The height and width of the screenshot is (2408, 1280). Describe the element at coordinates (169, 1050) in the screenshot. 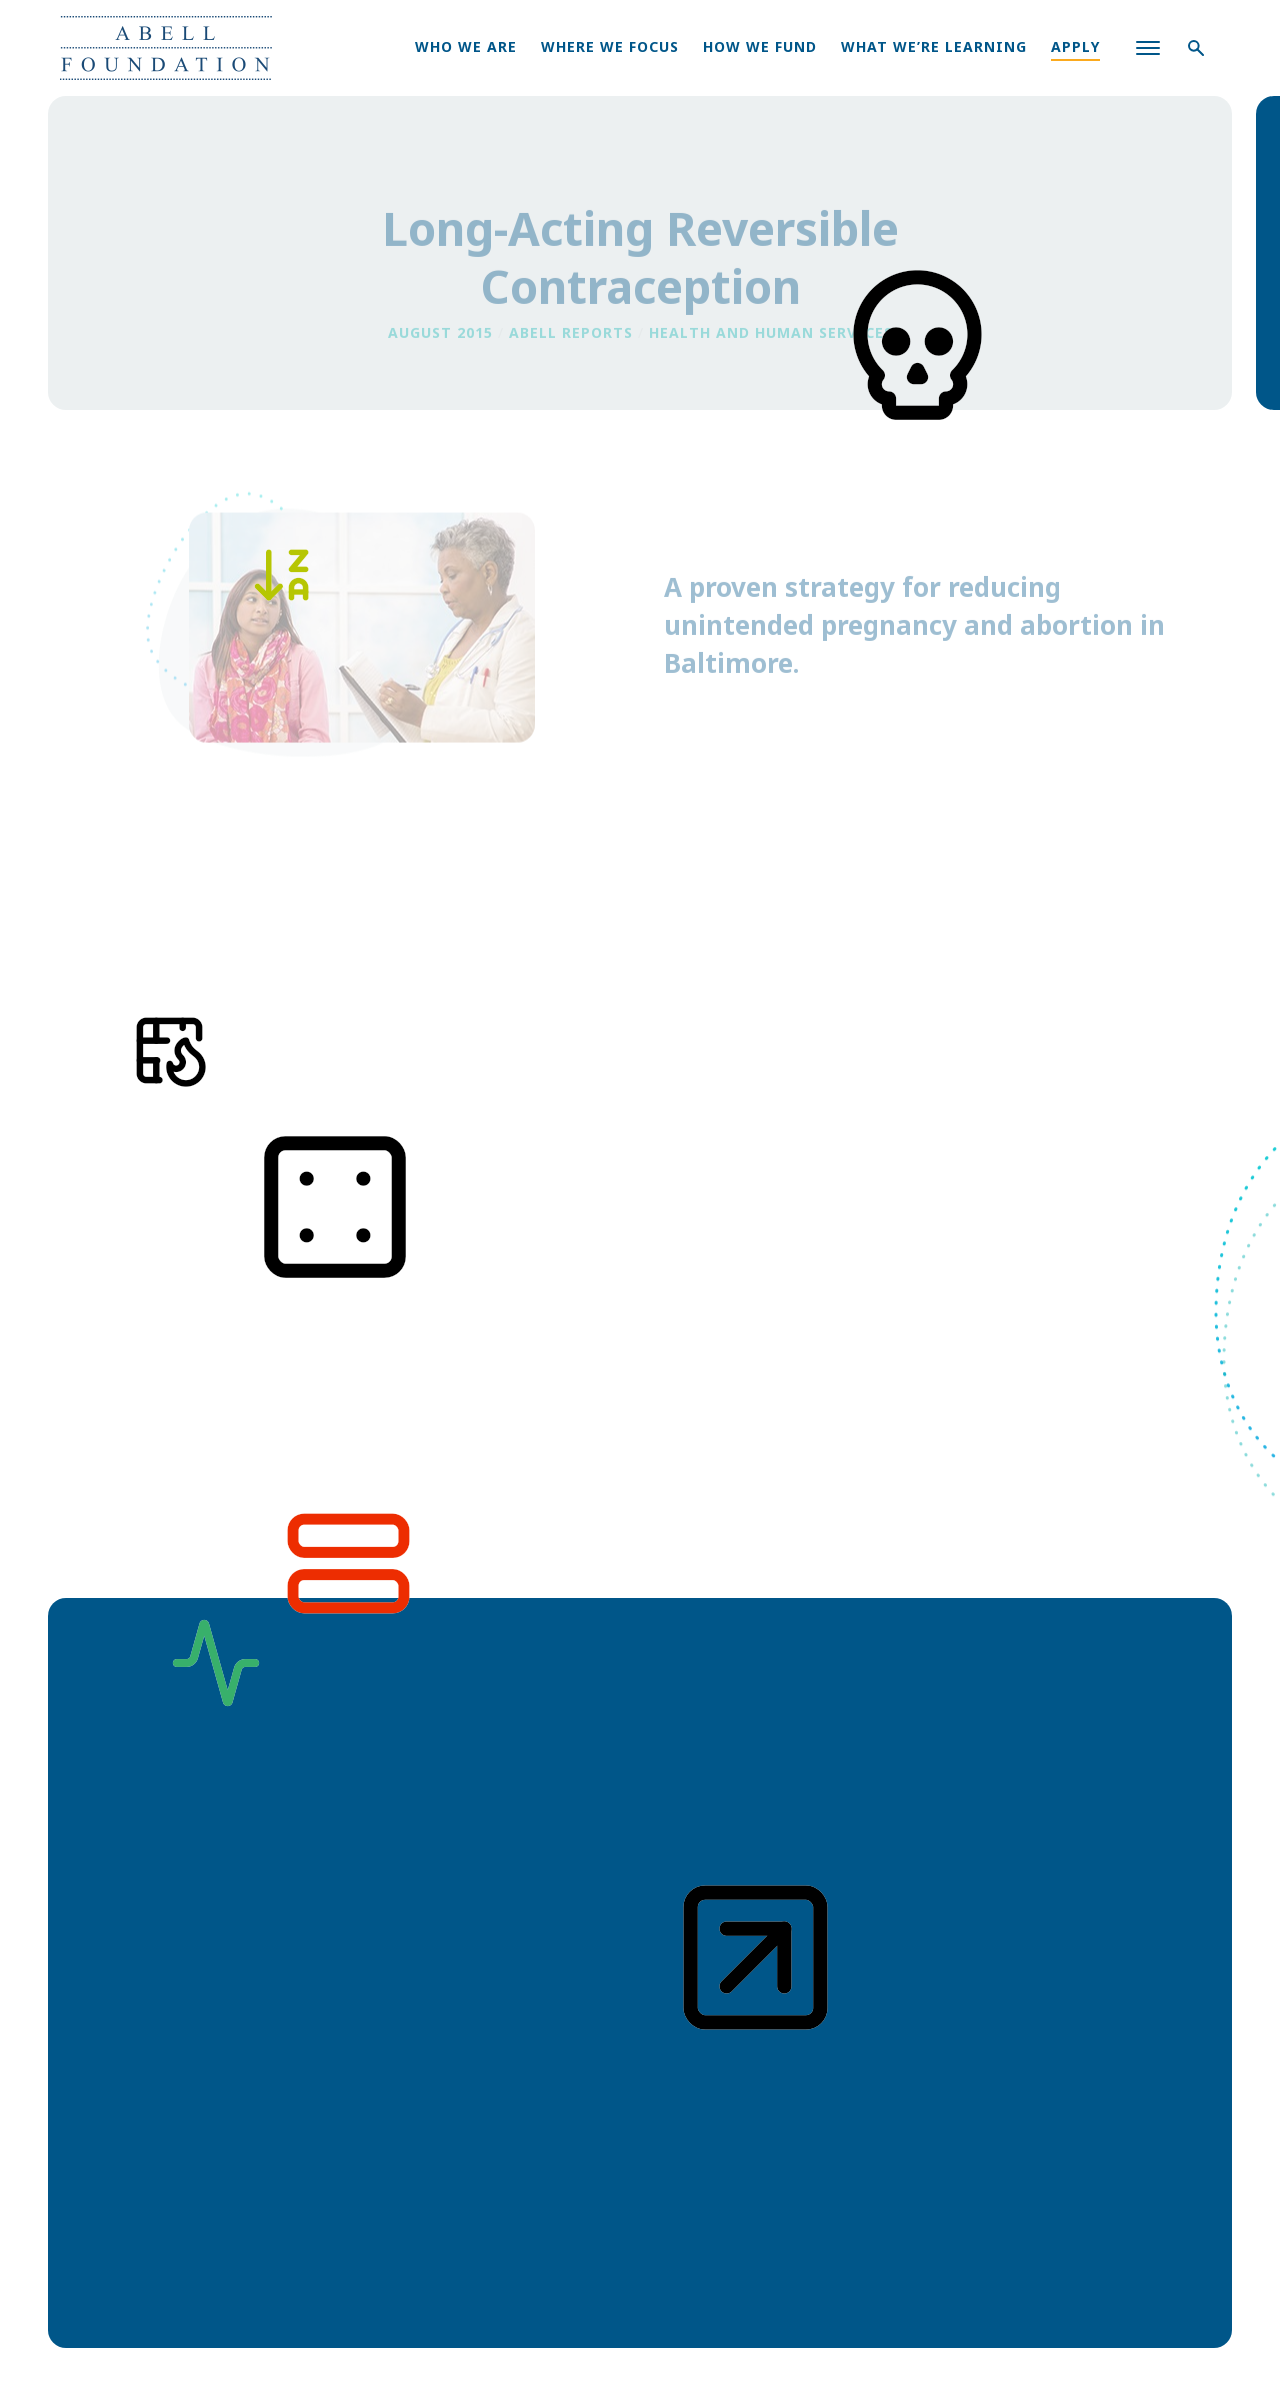

I see `firewall security settings` at that location.